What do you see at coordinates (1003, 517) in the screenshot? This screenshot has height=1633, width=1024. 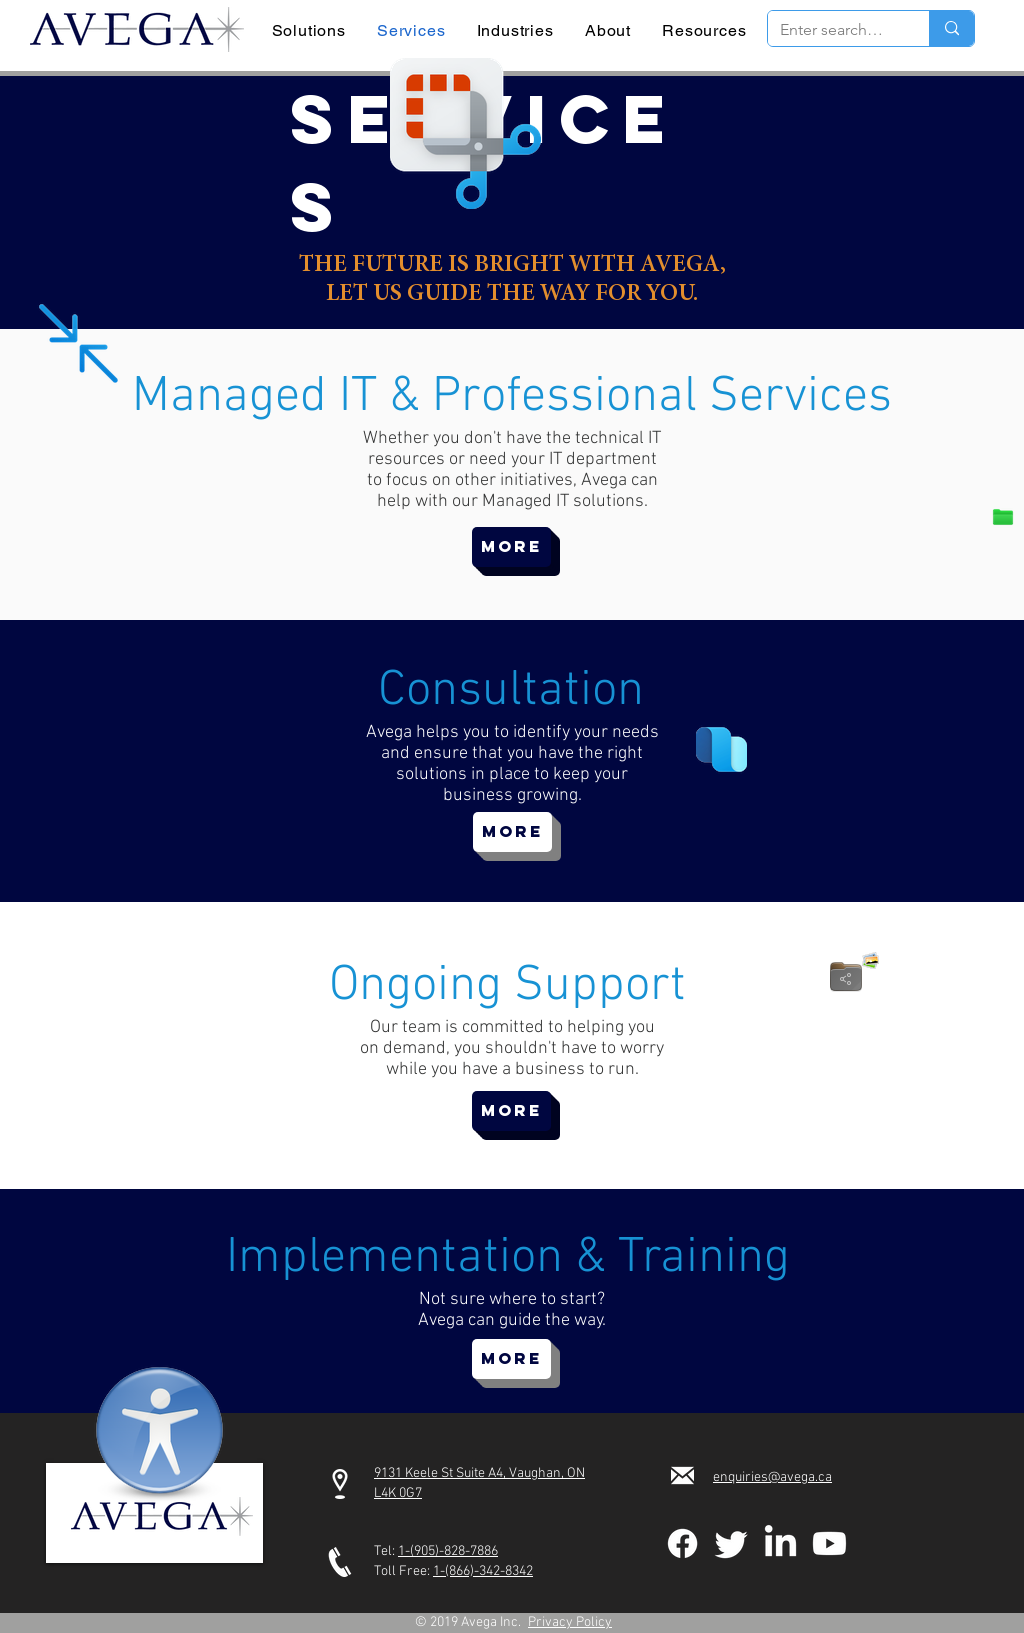 I see `open folder containing files` at bounding box center [1003, 517].